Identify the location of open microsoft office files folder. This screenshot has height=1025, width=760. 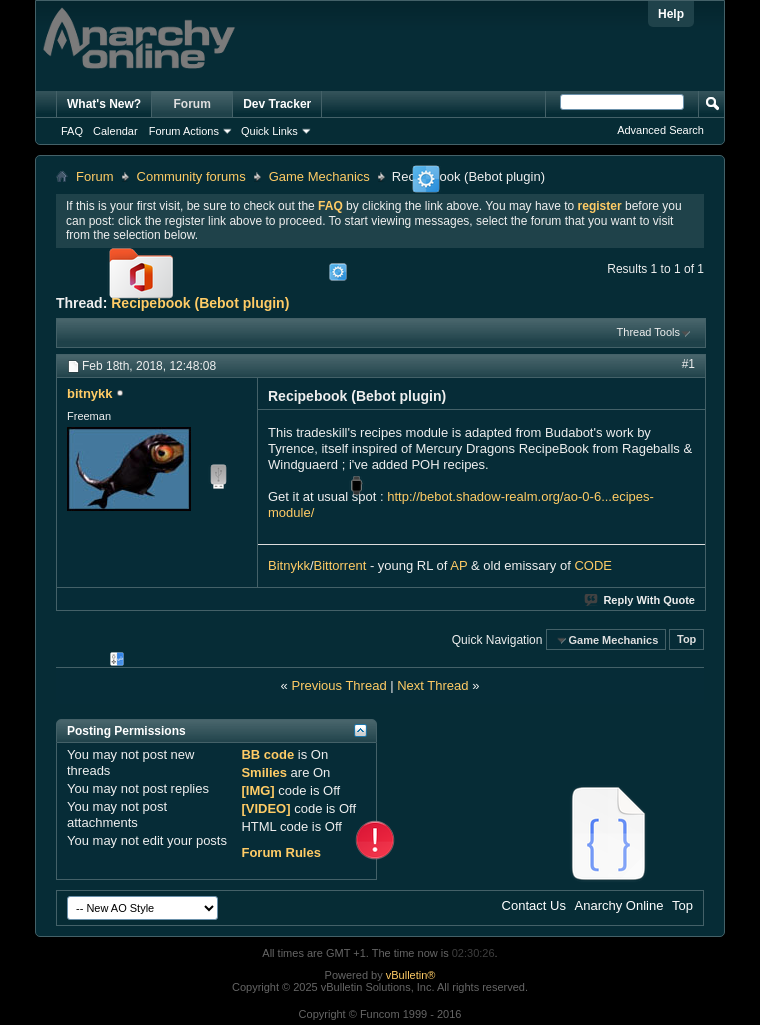
(141, 275).